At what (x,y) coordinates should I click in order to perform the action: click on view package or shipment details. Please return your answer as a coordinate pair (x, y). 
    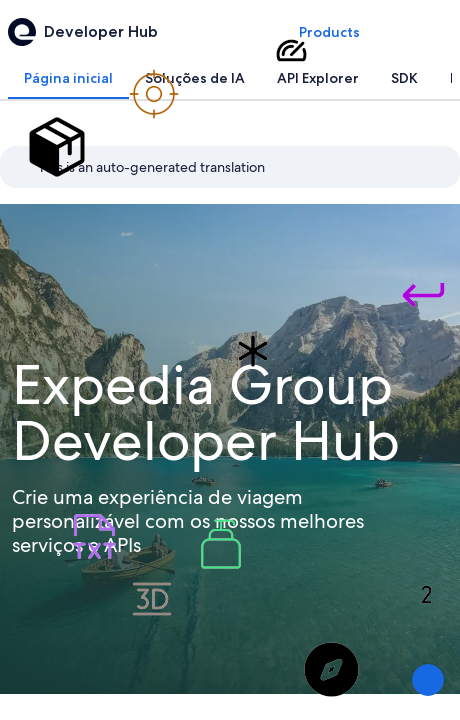
    Looking at the image, I should click on (57, 147).